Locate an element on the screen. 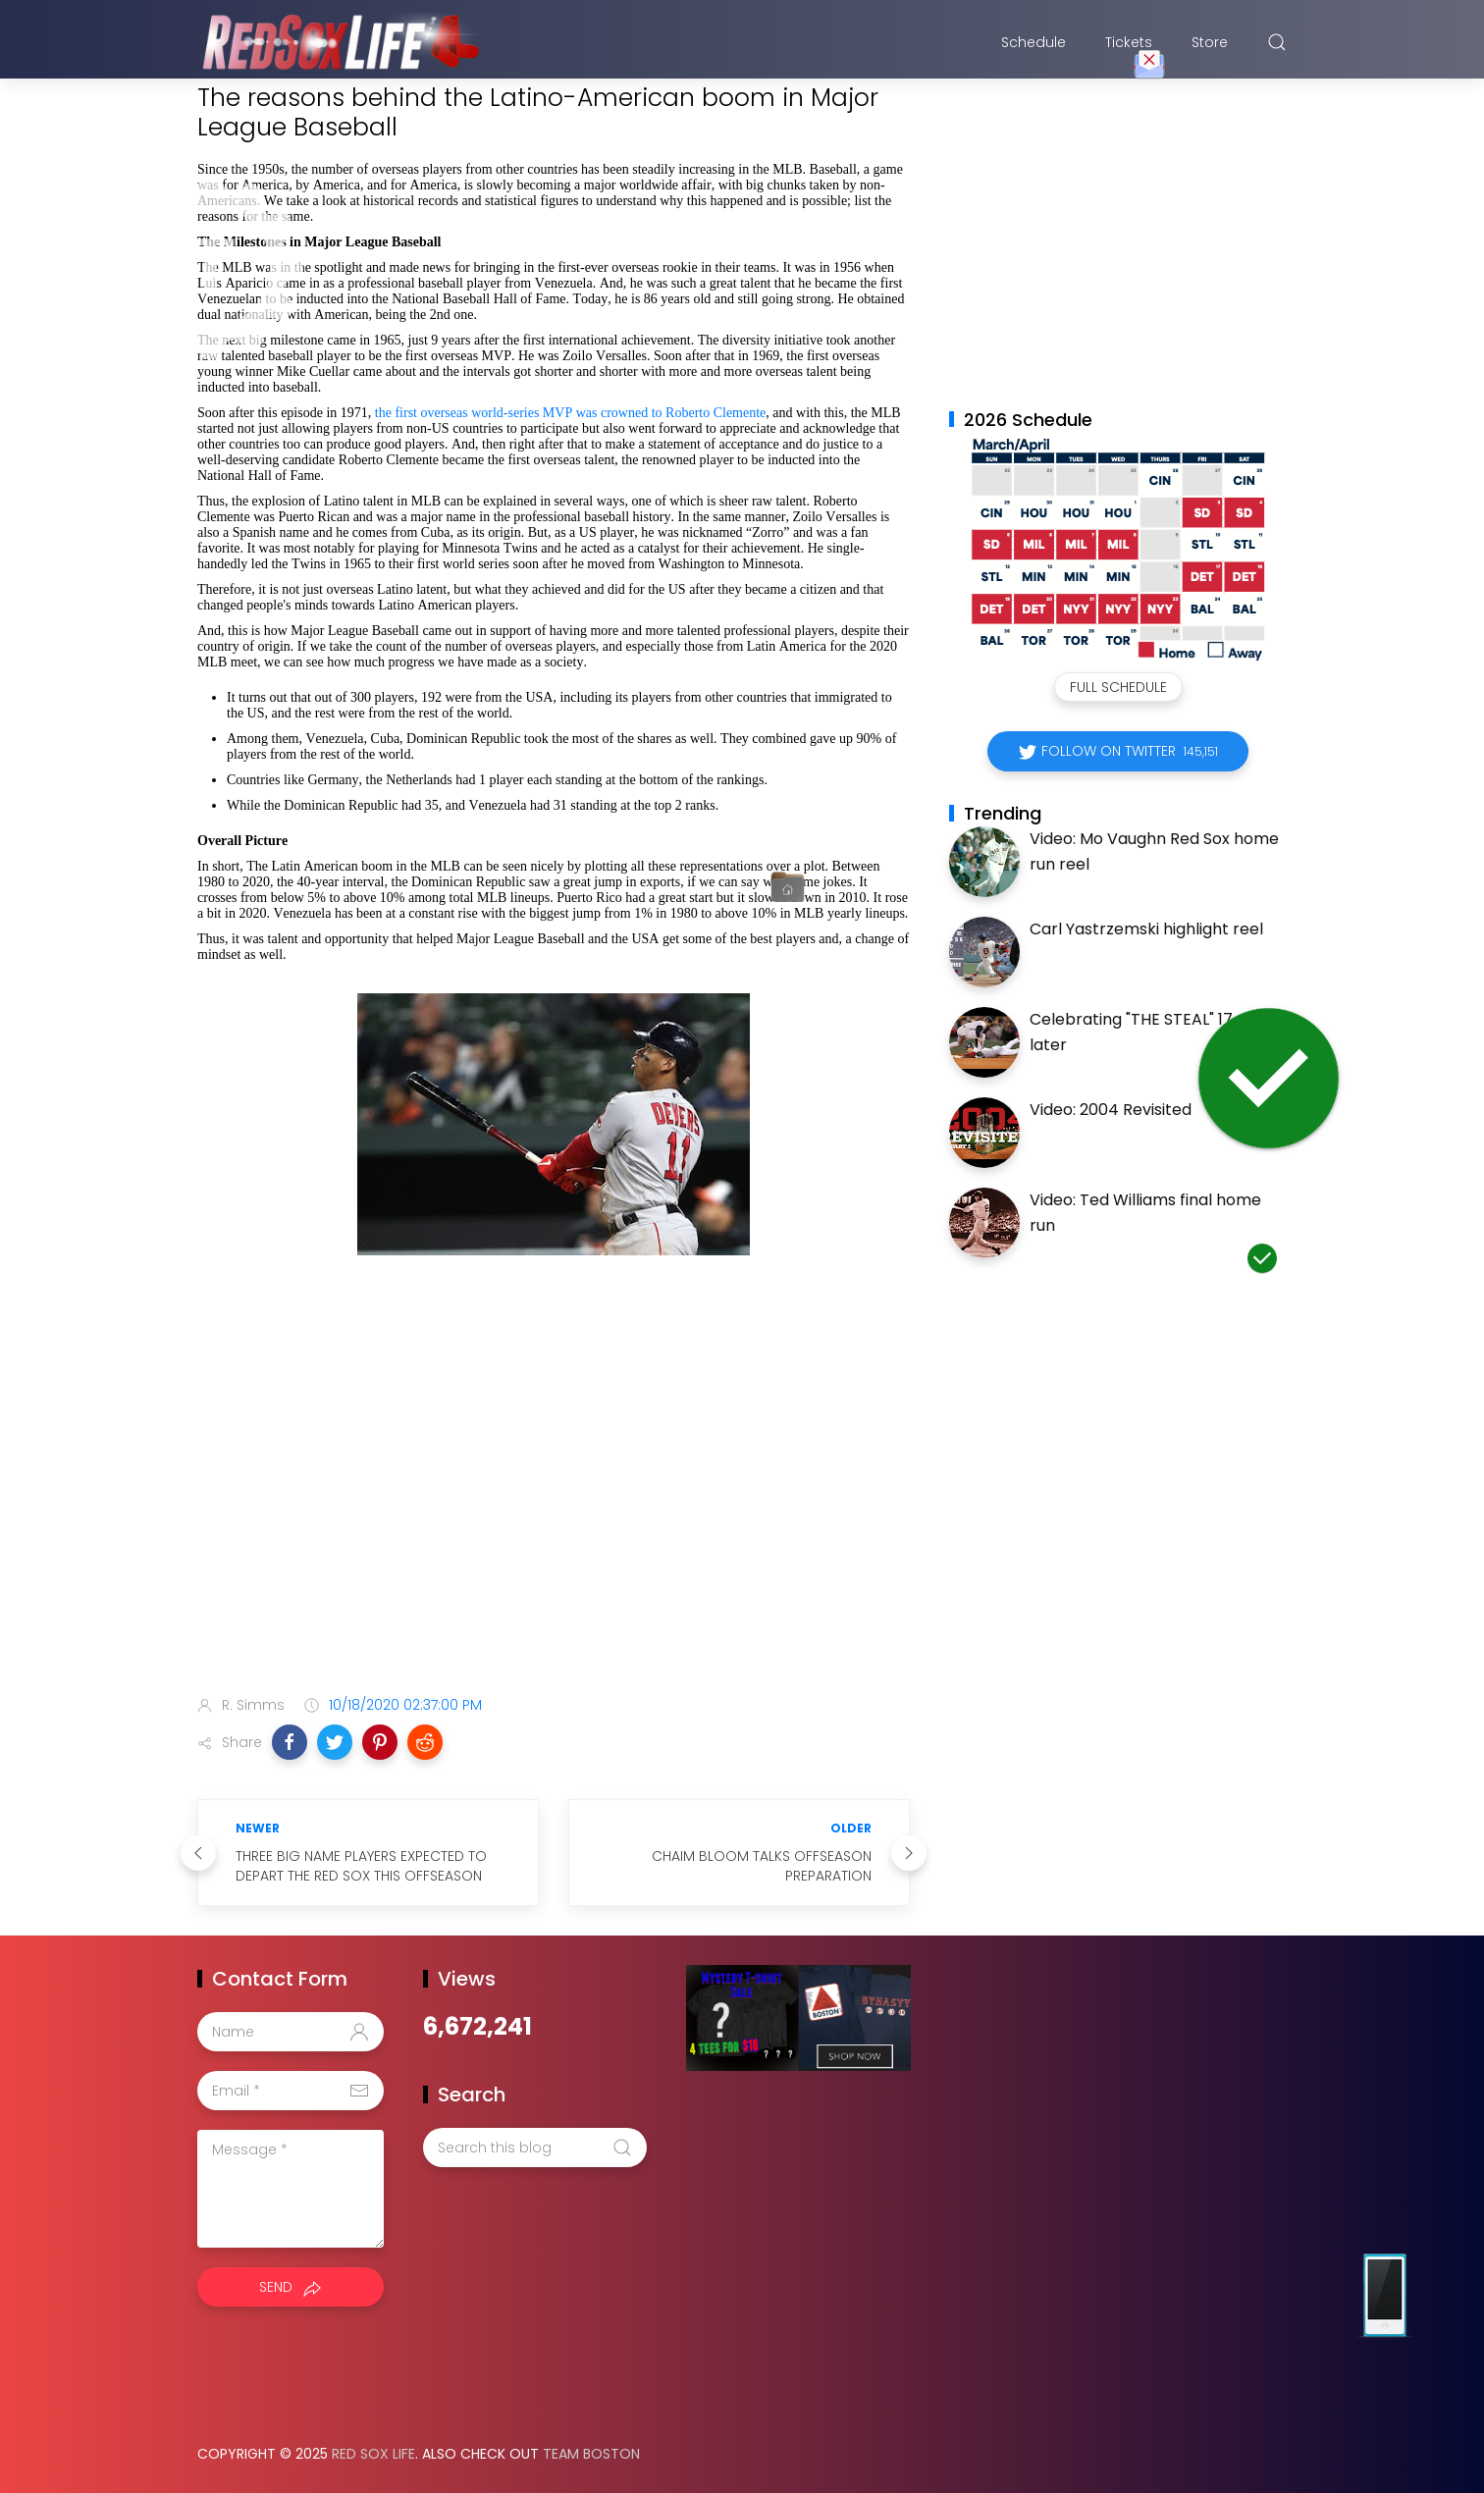 Image resolution: width=1484 pixels, height=2493 pixels. access your home folder is located at coordinates (787, 886).